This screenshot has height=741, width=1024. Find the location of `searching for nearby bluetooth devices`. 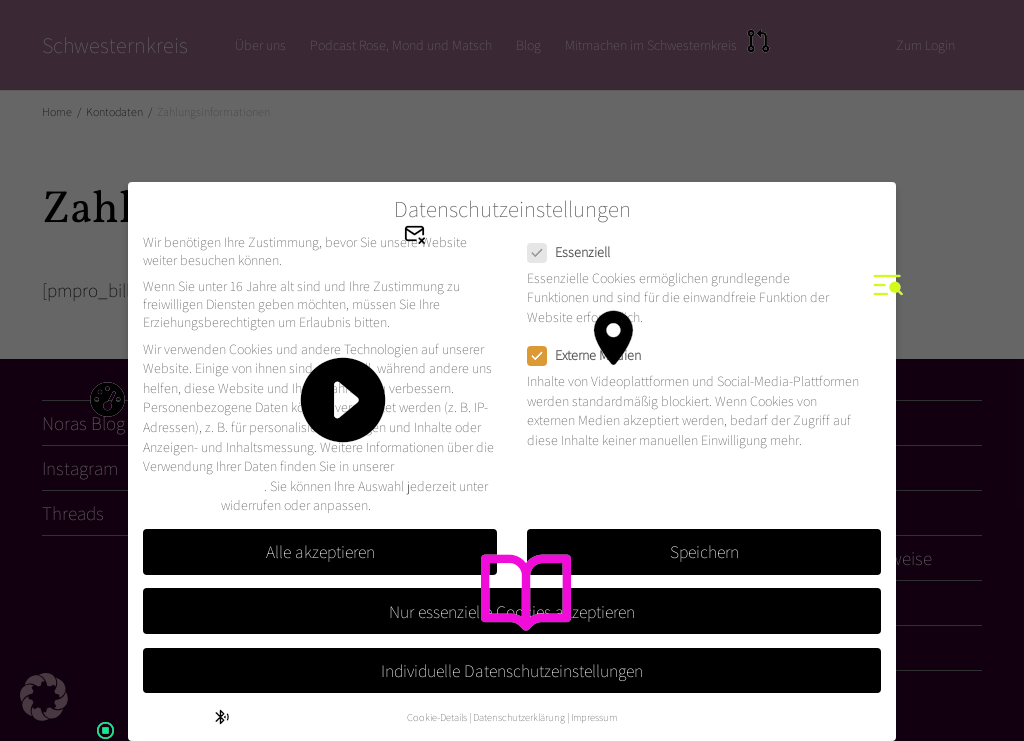

searching for nearby bluetooth devices is located at coordinates (222, 717).